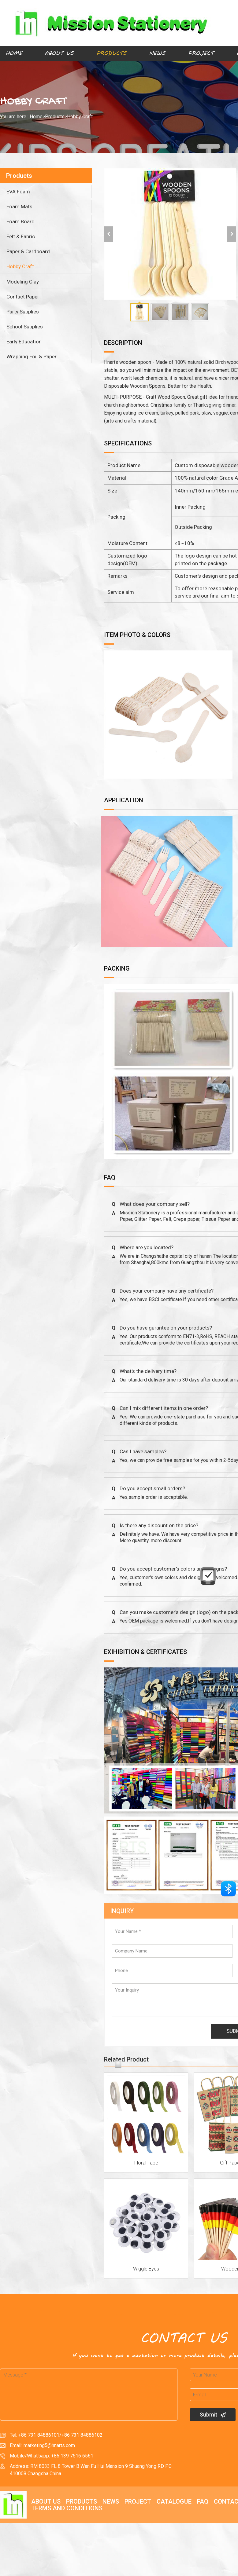  Describe the element at coordinates (118, 2065) in the screenshot. I see `magic trackpad connected via bluetooth` at that location.